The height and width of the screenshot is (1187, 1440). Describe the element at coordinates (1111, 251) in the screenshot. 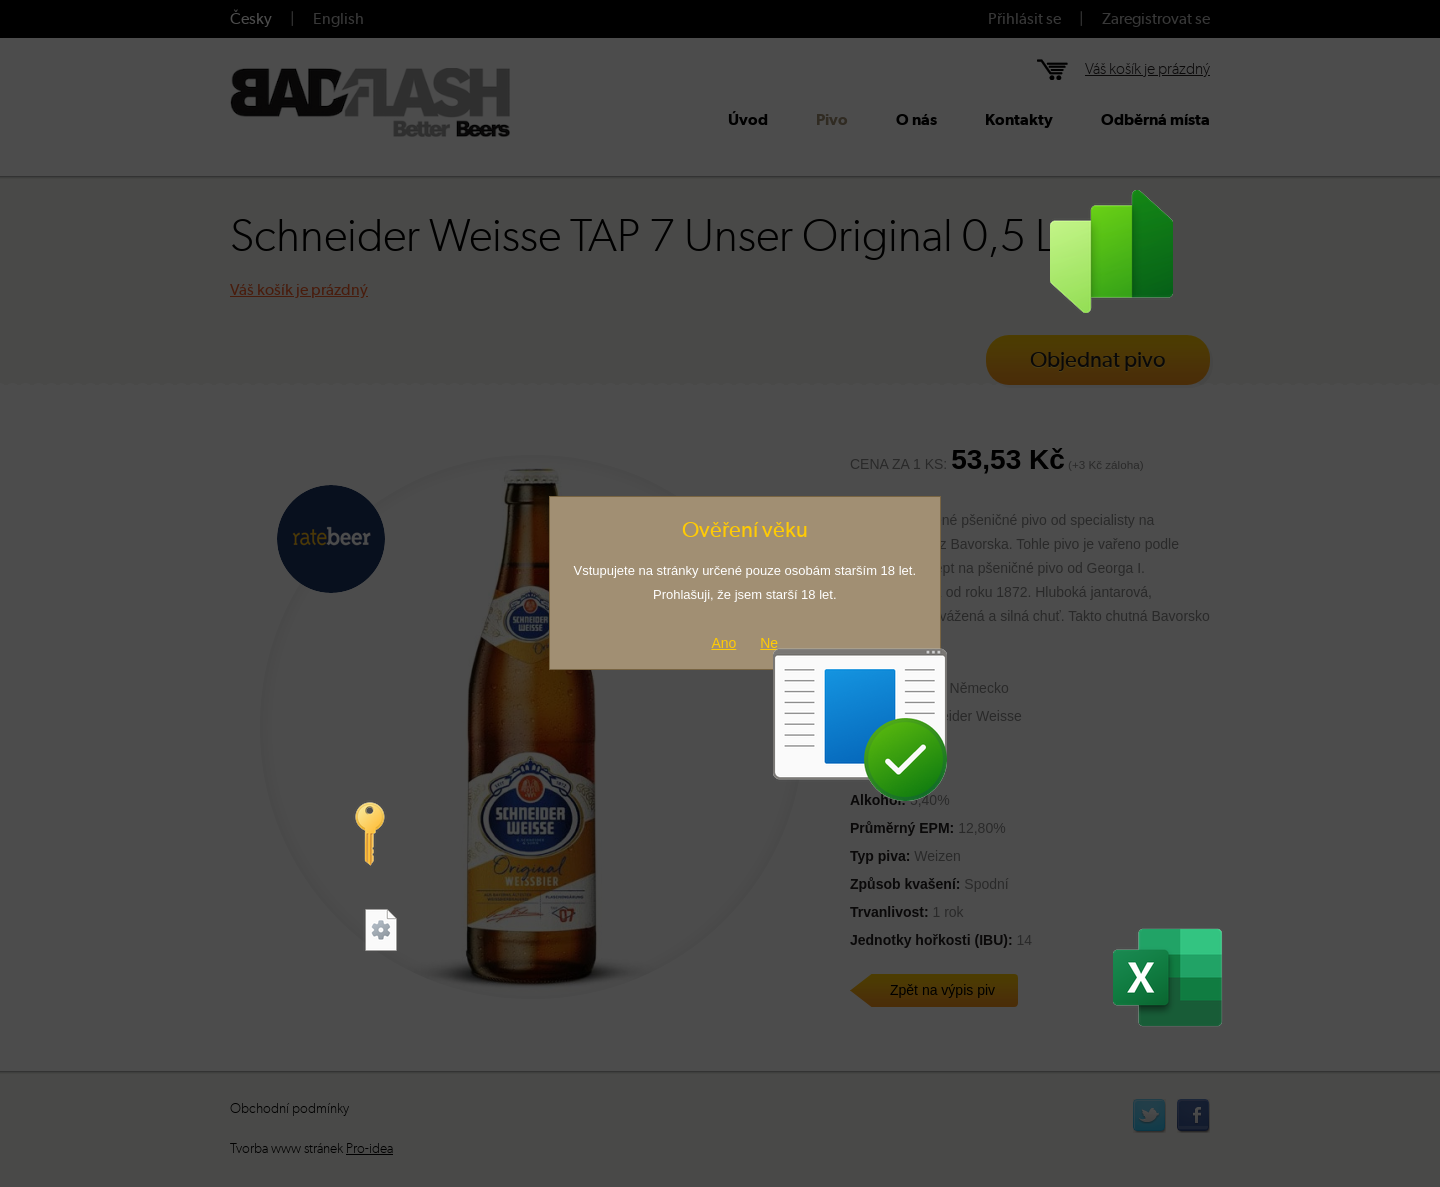

I see `open microsoft viva insights app` at that location.